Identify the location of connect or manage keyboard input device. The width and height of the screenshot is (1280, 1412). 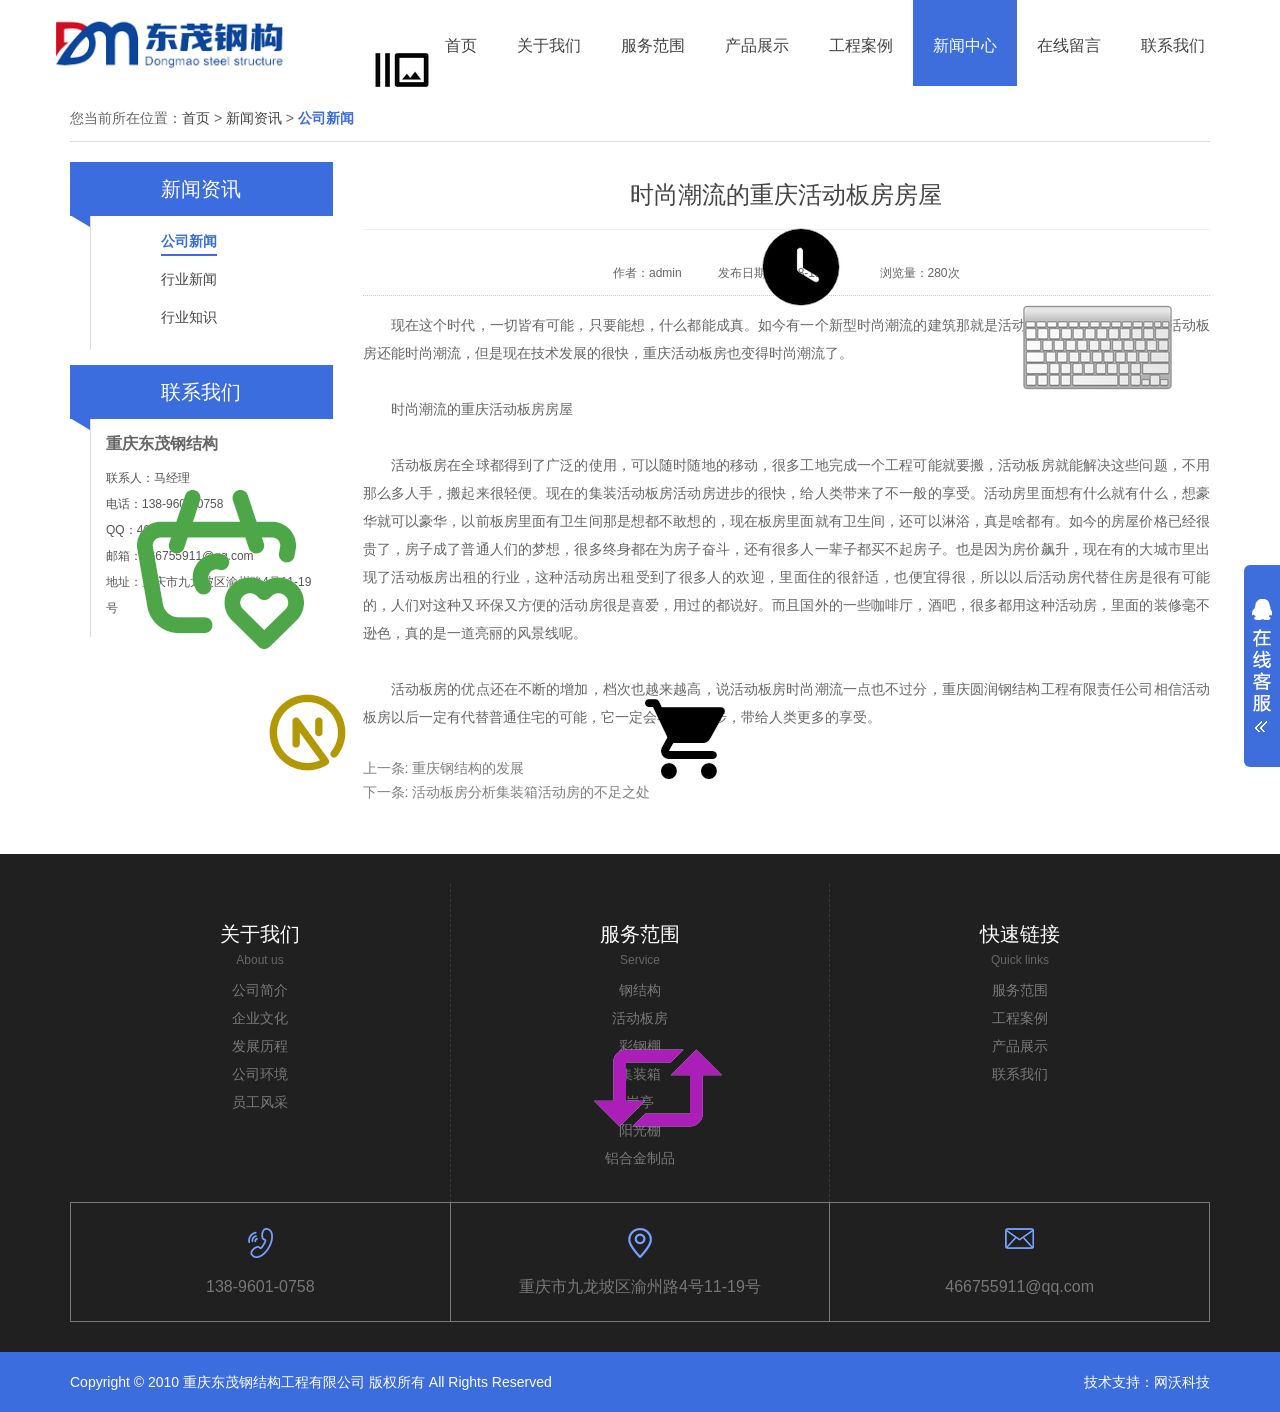
(1097, 347).